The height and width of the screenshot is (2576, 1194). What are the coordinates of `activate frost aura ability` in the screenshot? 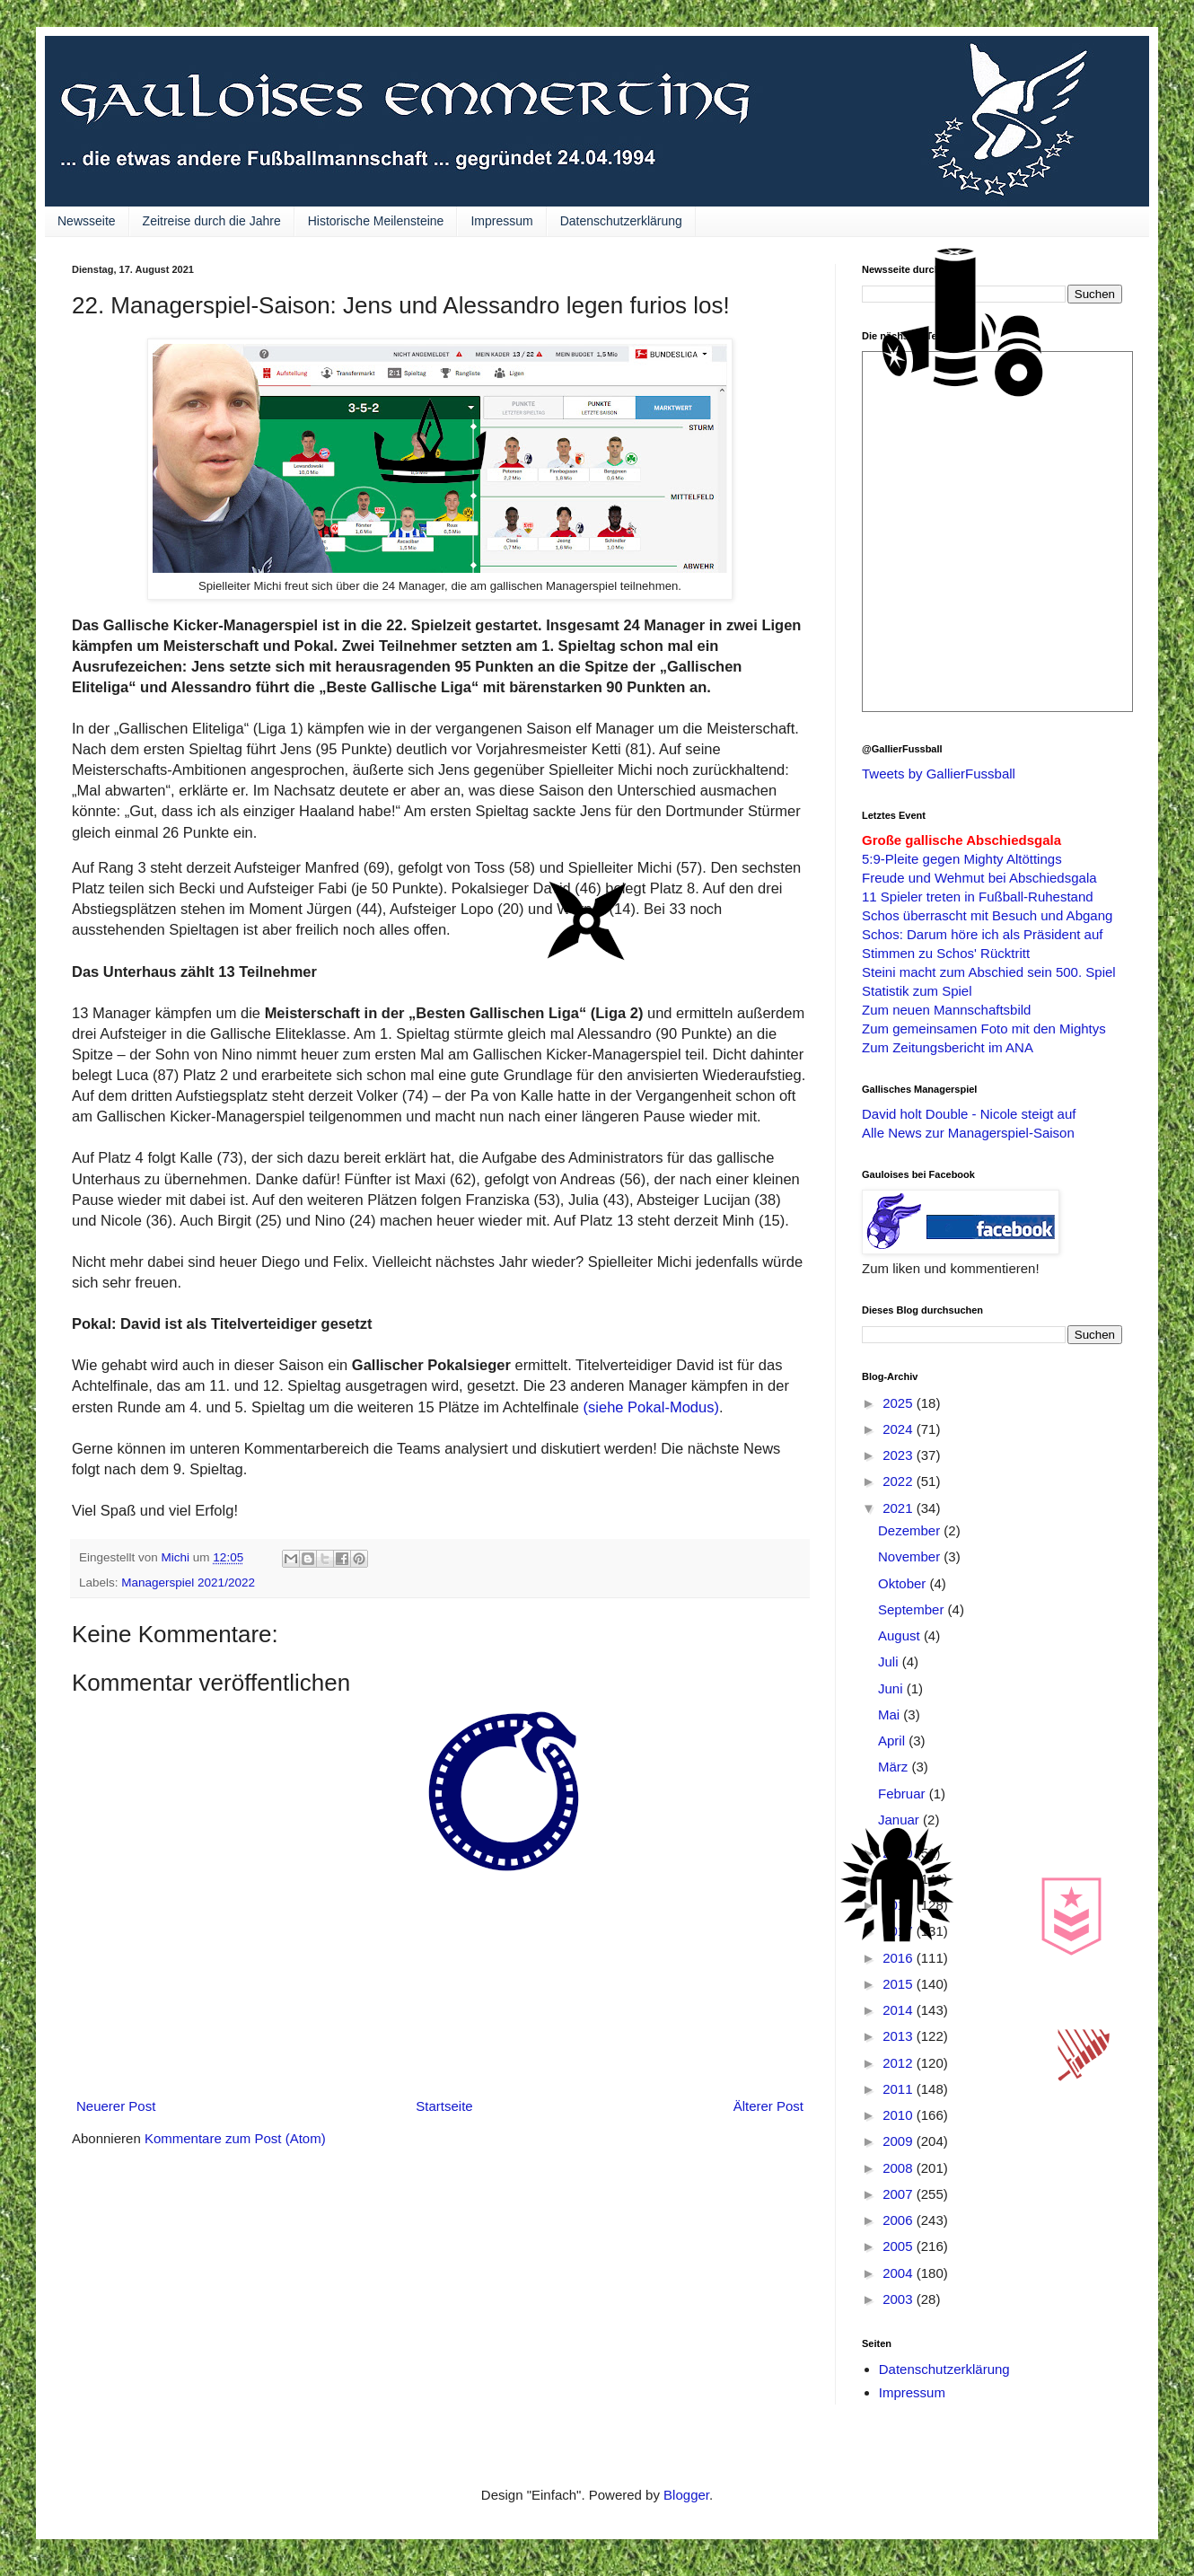 It's located at (897, 1885).